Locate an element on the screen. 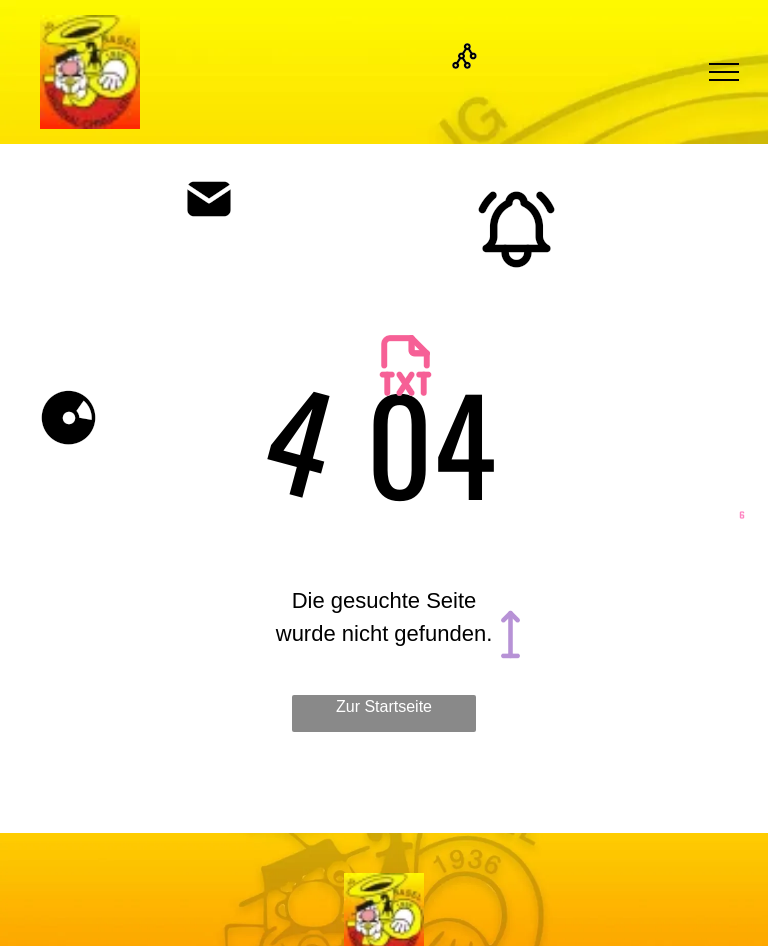  view hierarchical data structure is located at coordinates (465, 56).